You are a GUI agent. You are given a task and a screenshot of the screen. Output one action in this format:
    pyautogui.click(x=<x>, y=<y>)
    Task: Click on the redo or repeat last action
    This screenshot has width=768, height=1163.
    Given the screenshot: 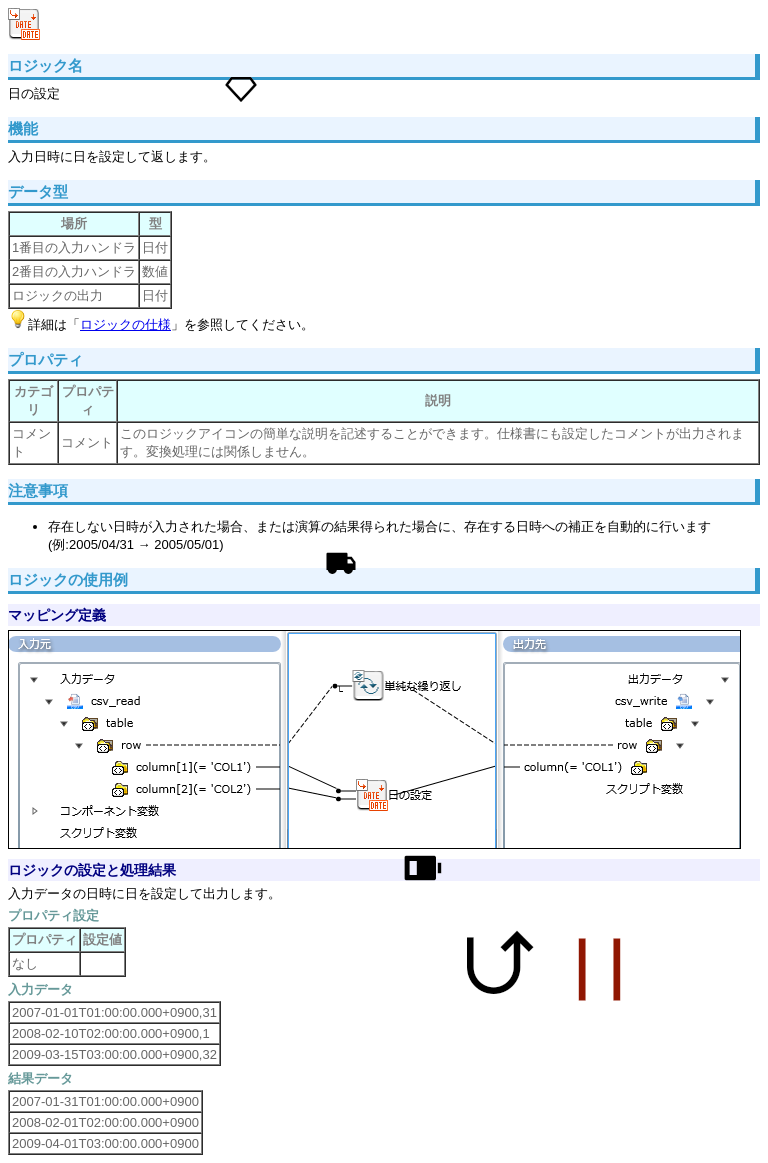 What is the action you would take?
    pyautogui.click(x=497, y=964)
    